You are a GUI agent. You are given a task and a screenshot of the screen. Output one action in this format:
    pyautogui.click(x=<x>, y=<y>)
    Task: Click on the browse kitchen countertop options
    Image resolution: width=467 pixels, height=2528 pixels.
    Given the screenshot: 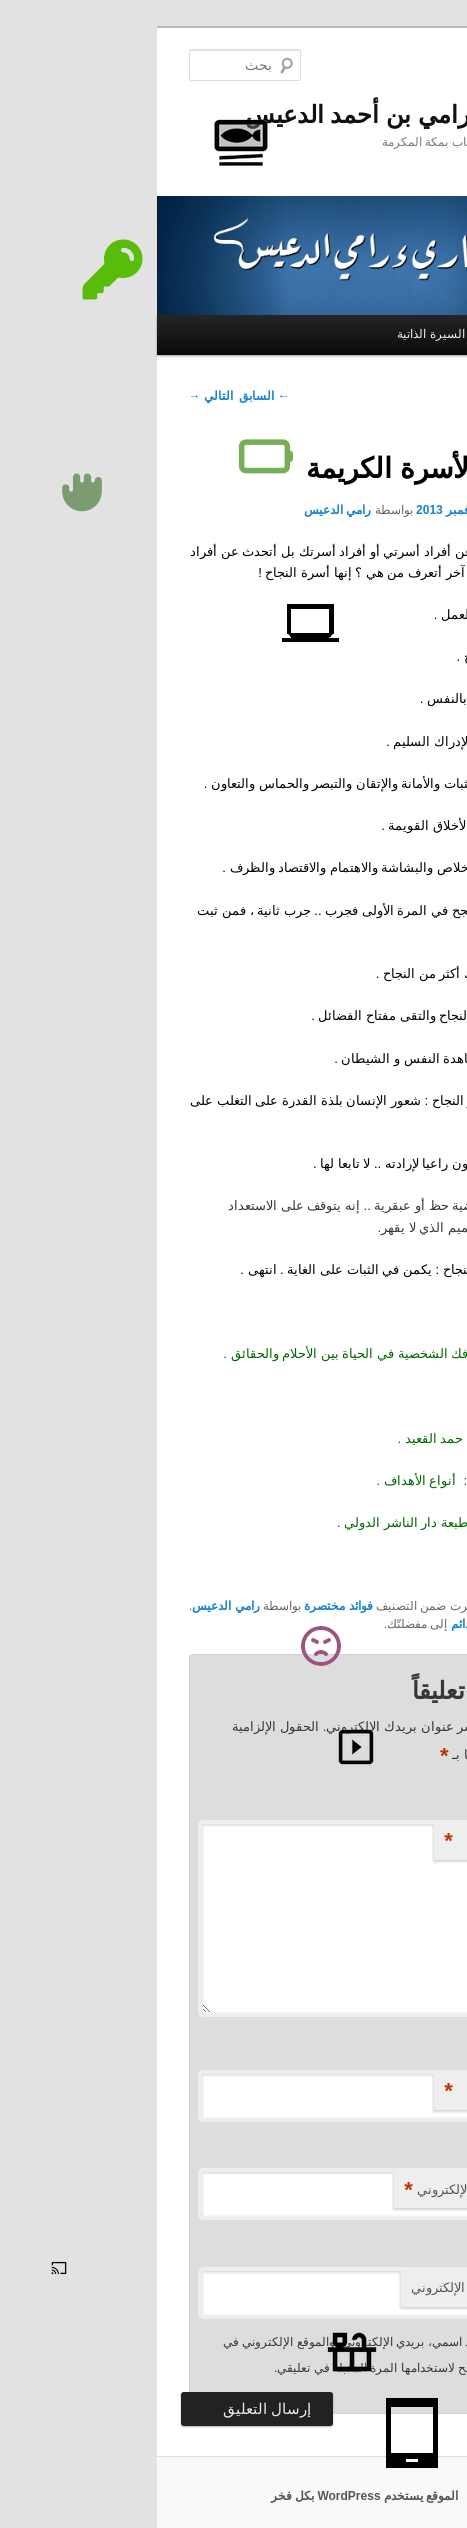 What is the action you would take?
    pyautogui.click(x=352, y=2352)
    